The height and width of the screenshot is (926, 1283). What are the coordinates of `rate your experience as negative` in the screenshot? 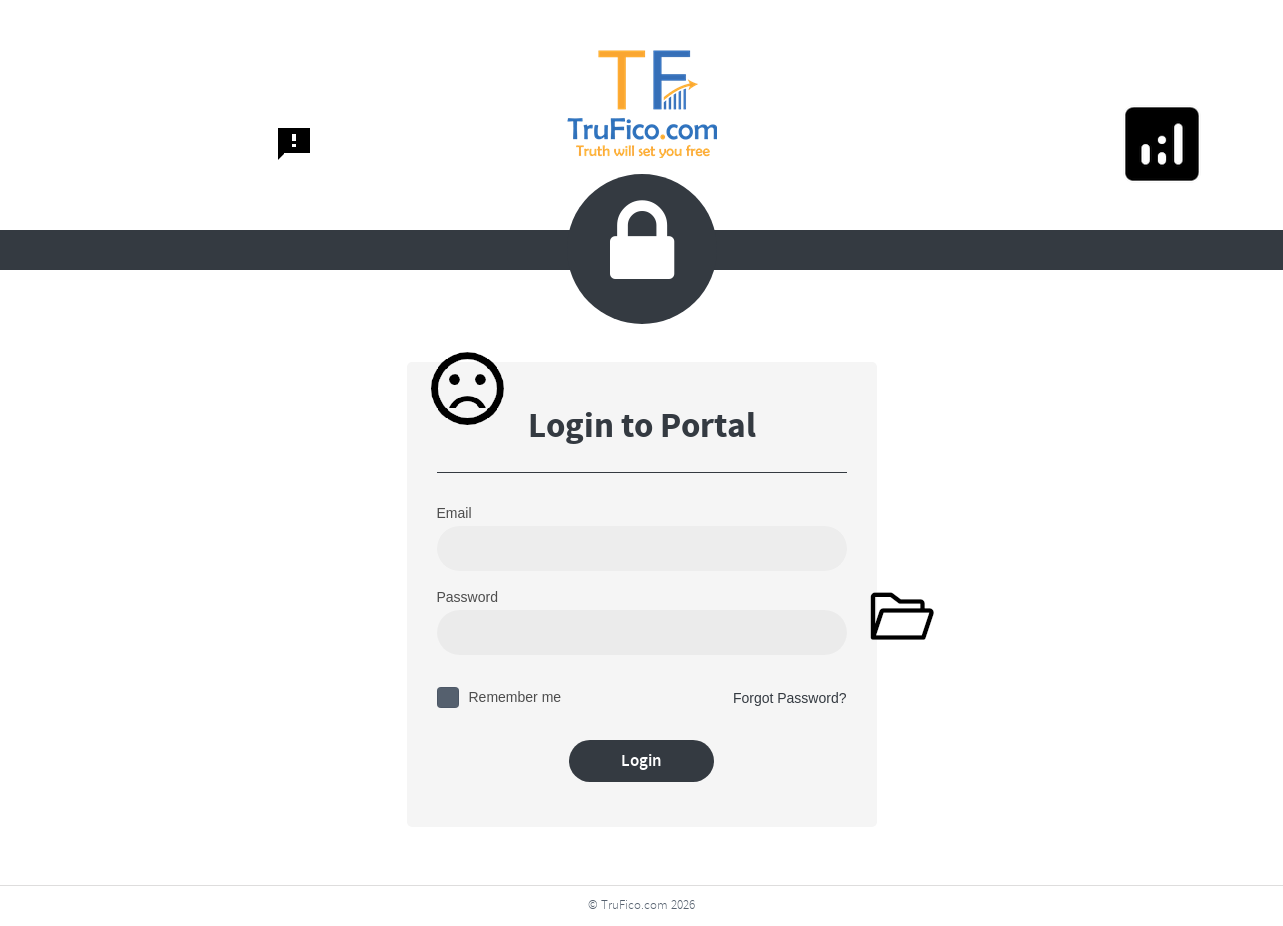 It's located at (467, 388).